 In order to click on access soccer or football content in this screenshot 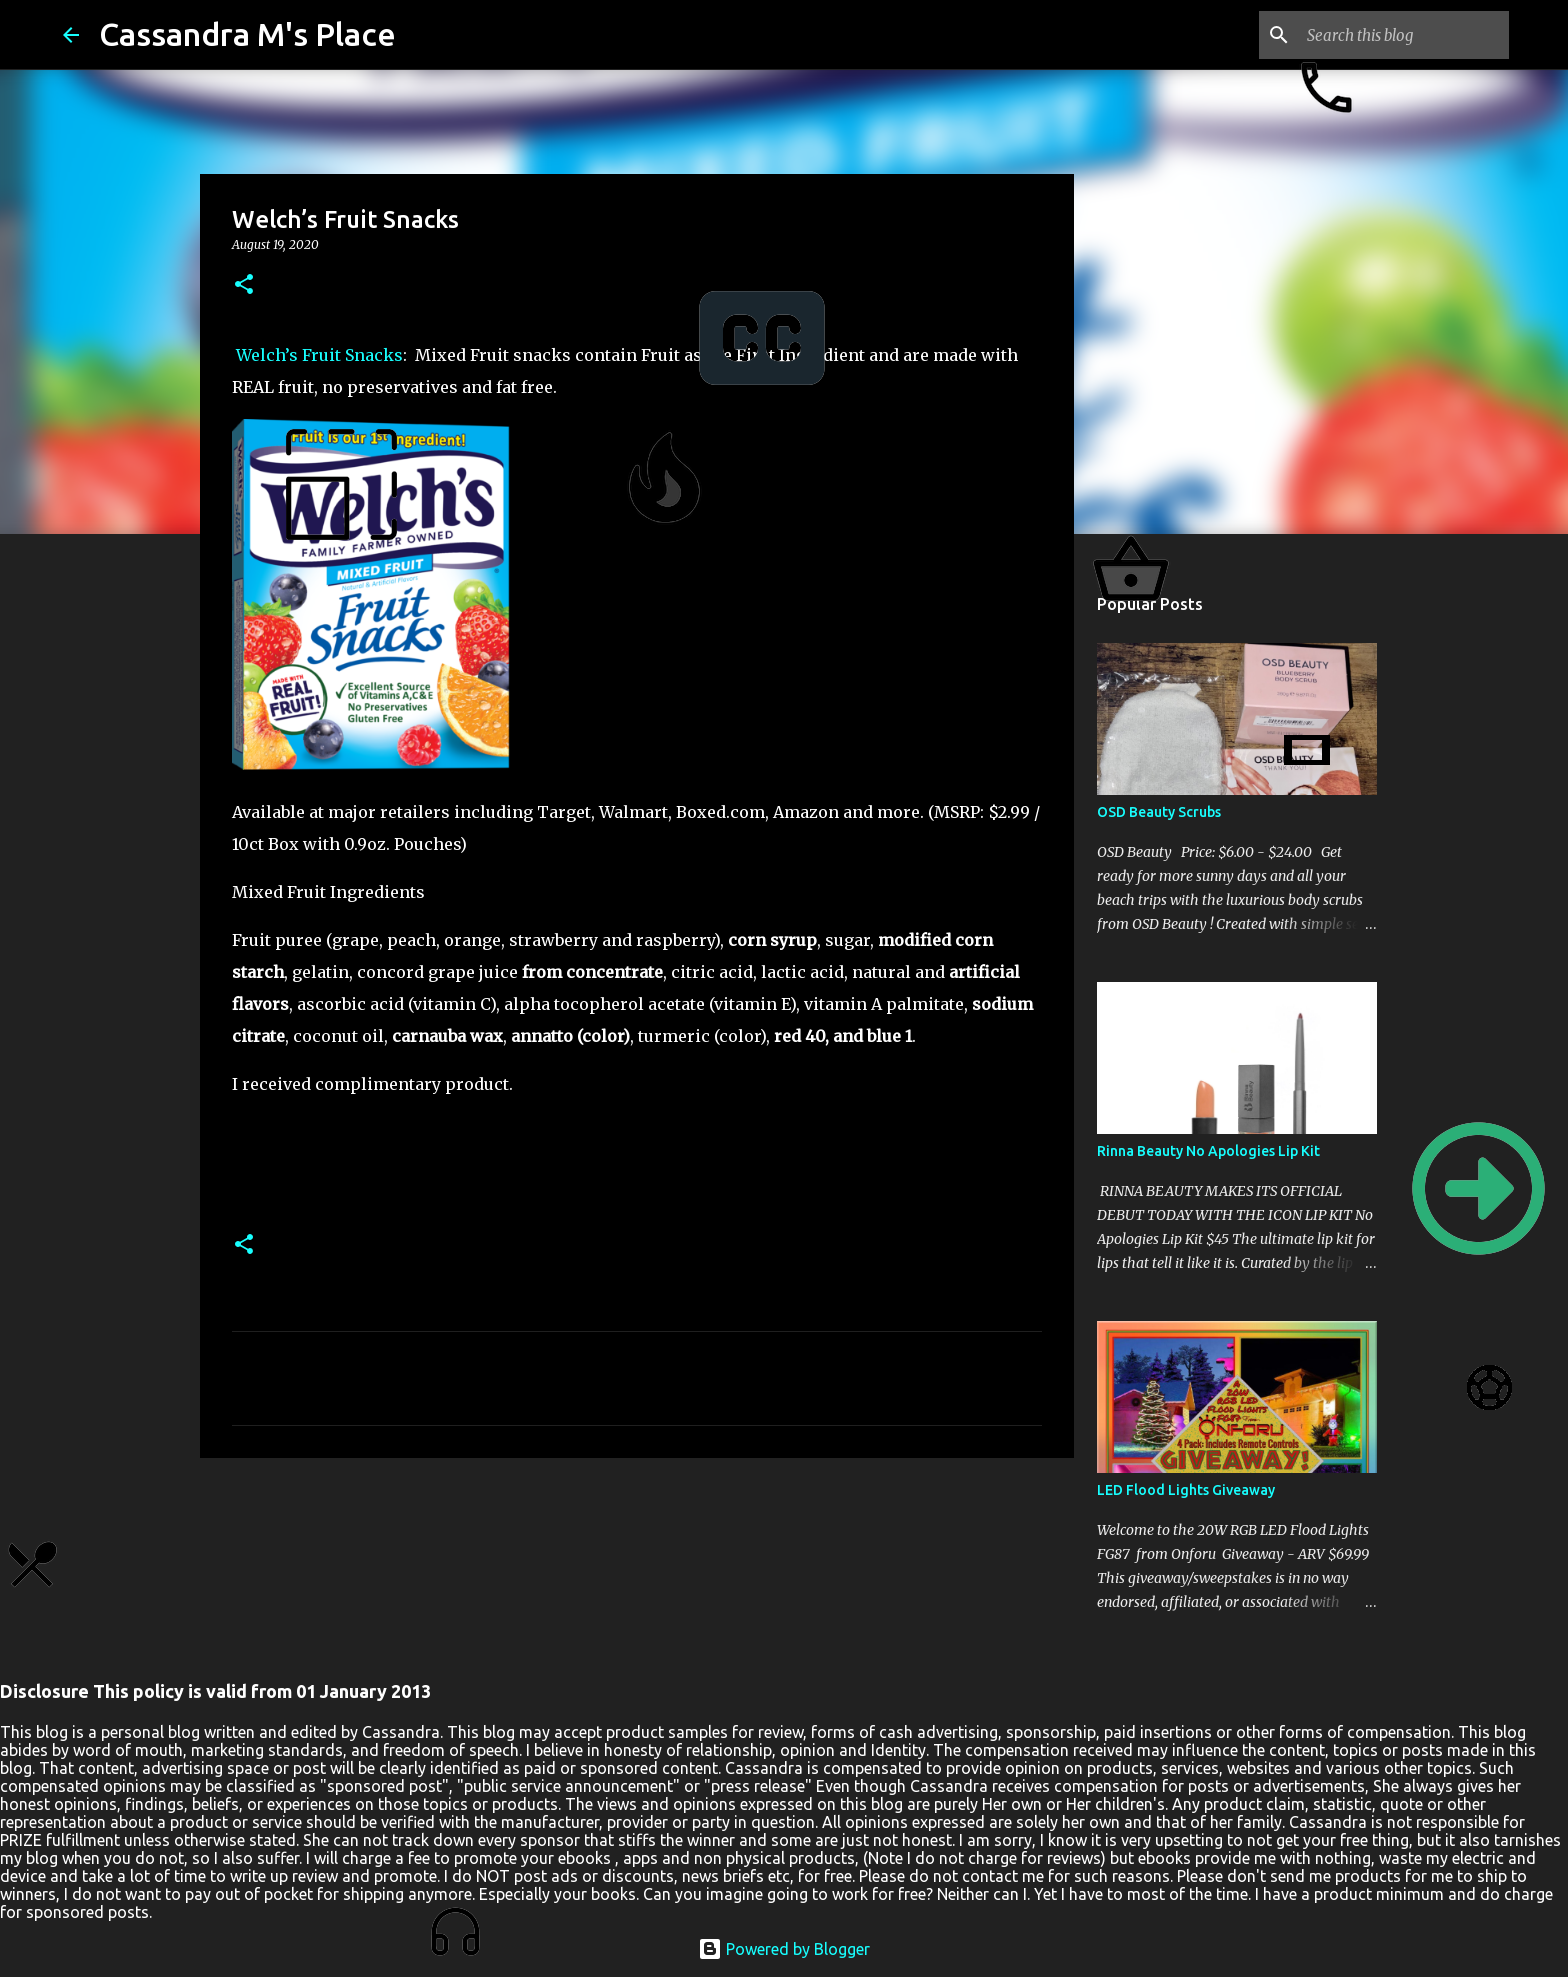, I will do `click(1489, 1387)`.